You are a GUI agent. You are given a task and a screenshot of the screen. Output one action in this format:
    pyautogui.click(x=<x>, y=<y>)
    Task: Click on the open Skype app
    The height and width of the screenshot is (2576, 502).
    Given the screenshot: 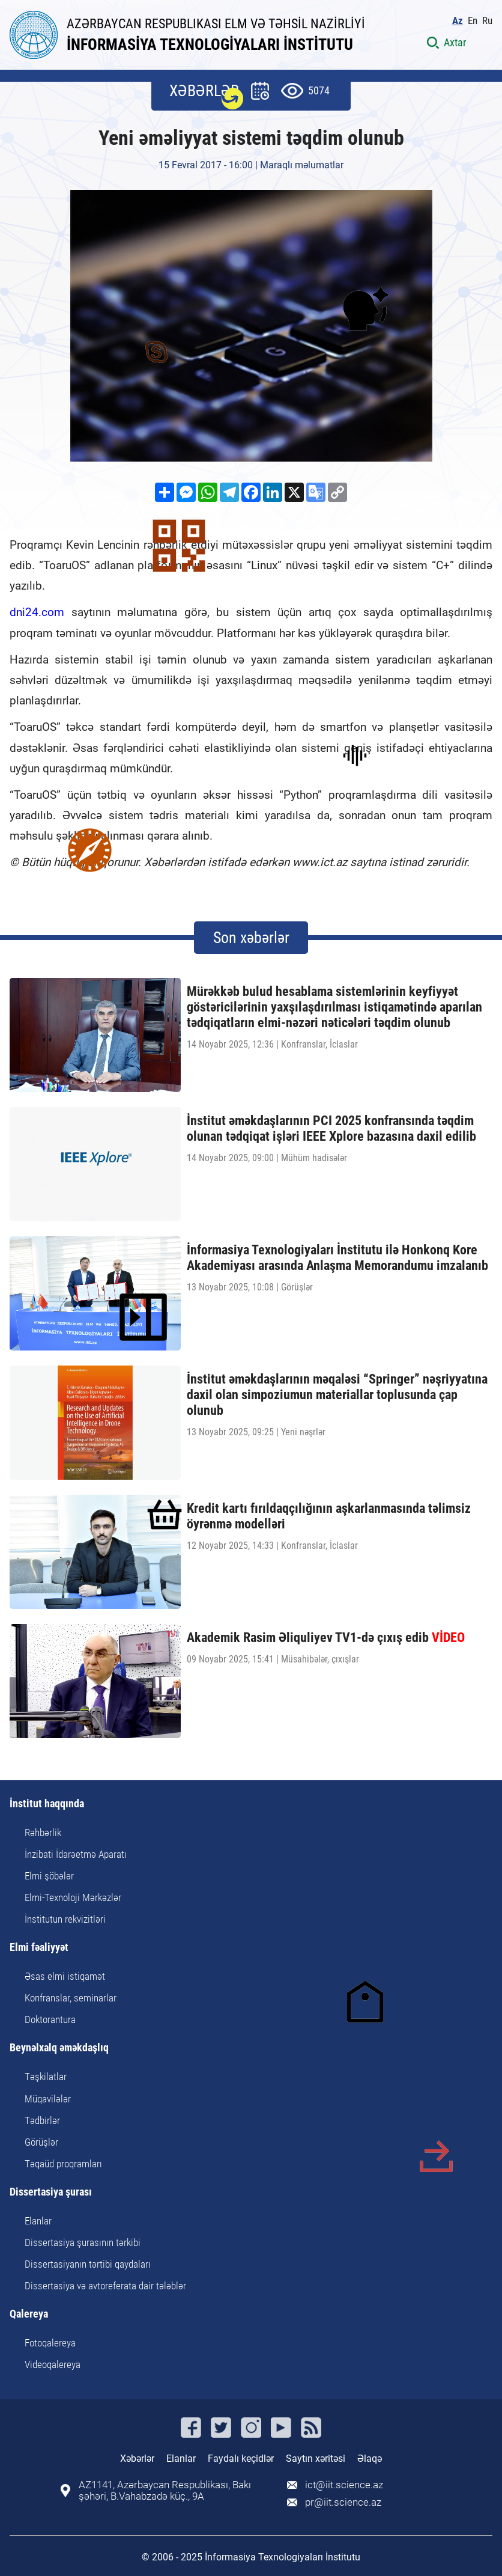 What is the action you would take?
    pyautogui.click(x=156, y=352)
    